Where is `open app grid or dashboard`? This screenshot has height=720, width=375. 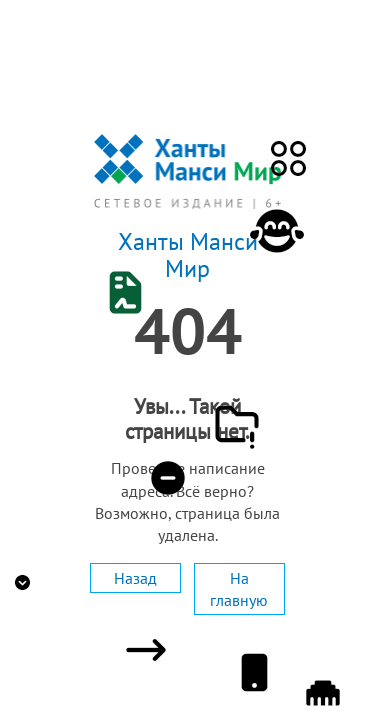
open app grid or dashboard is located at coordinates (288, 158).